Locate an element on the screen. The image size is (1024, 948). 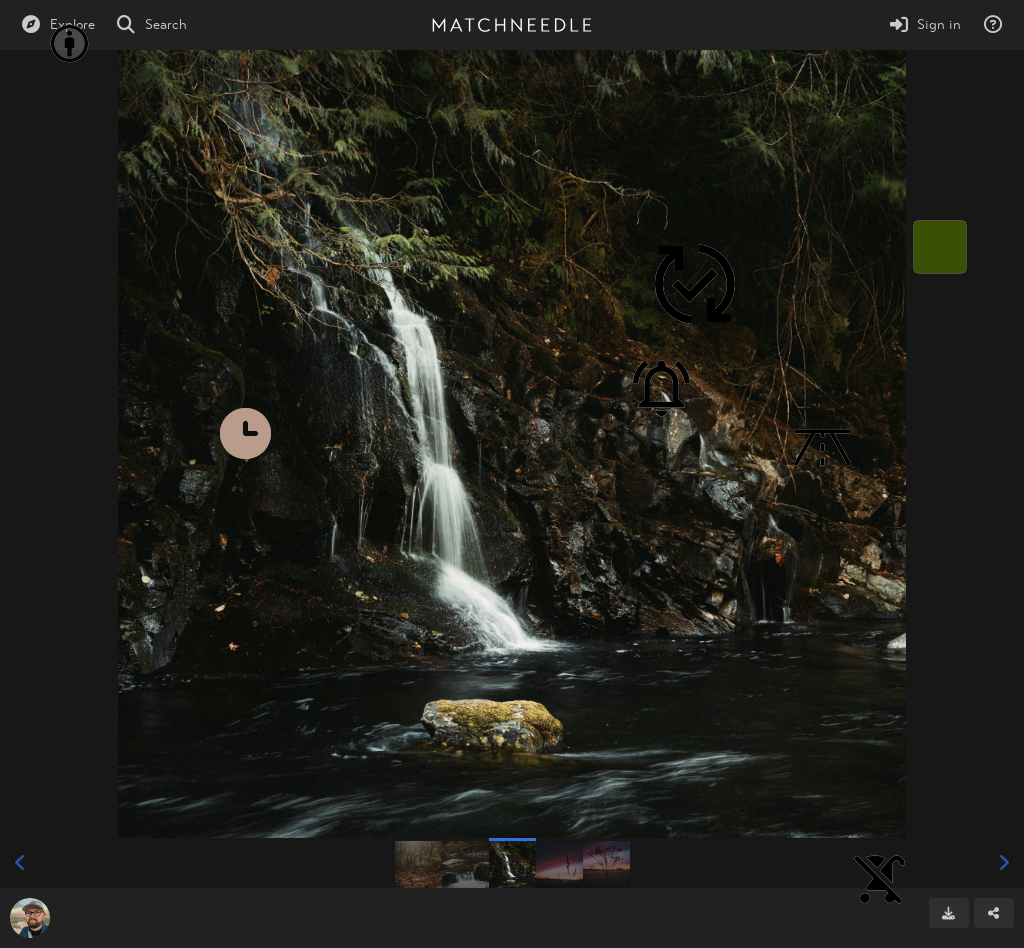
view attribution or credits information is located at coordinates (69, 43).